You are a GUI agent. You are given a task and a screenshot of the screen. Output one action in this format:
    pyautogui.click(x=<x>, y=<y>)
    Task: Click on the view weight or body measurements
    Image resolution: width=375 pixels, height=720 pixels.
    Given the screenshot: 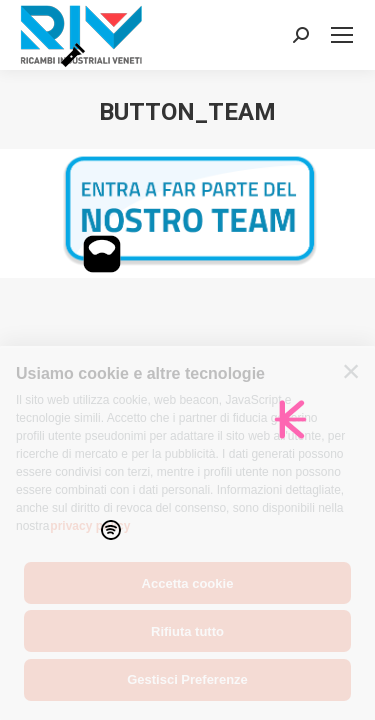 What is the action you would take?
    pyautogui.click(x=102, y=254)
    